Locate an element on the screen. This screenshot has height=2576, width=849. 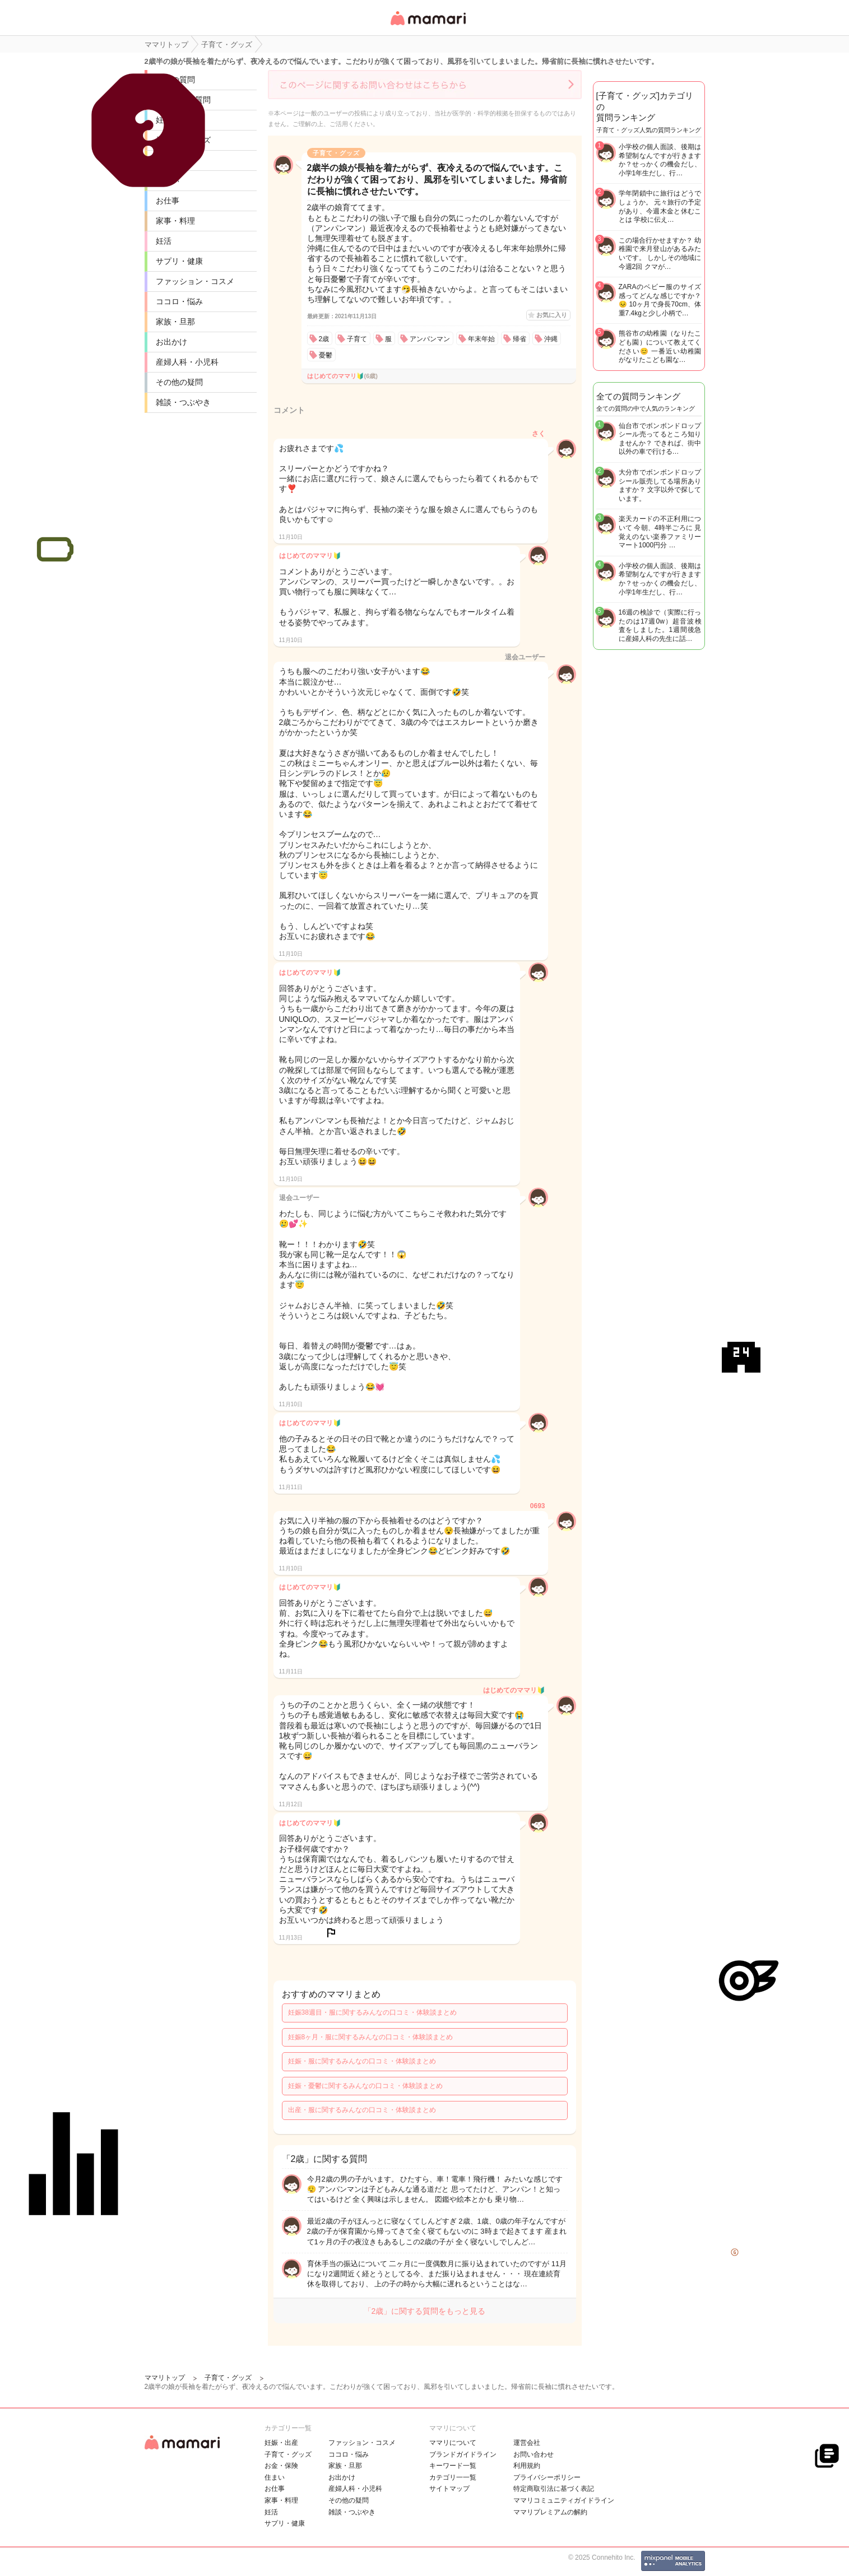
link to OnlyFans profile is located at coordinates (749, 1979).